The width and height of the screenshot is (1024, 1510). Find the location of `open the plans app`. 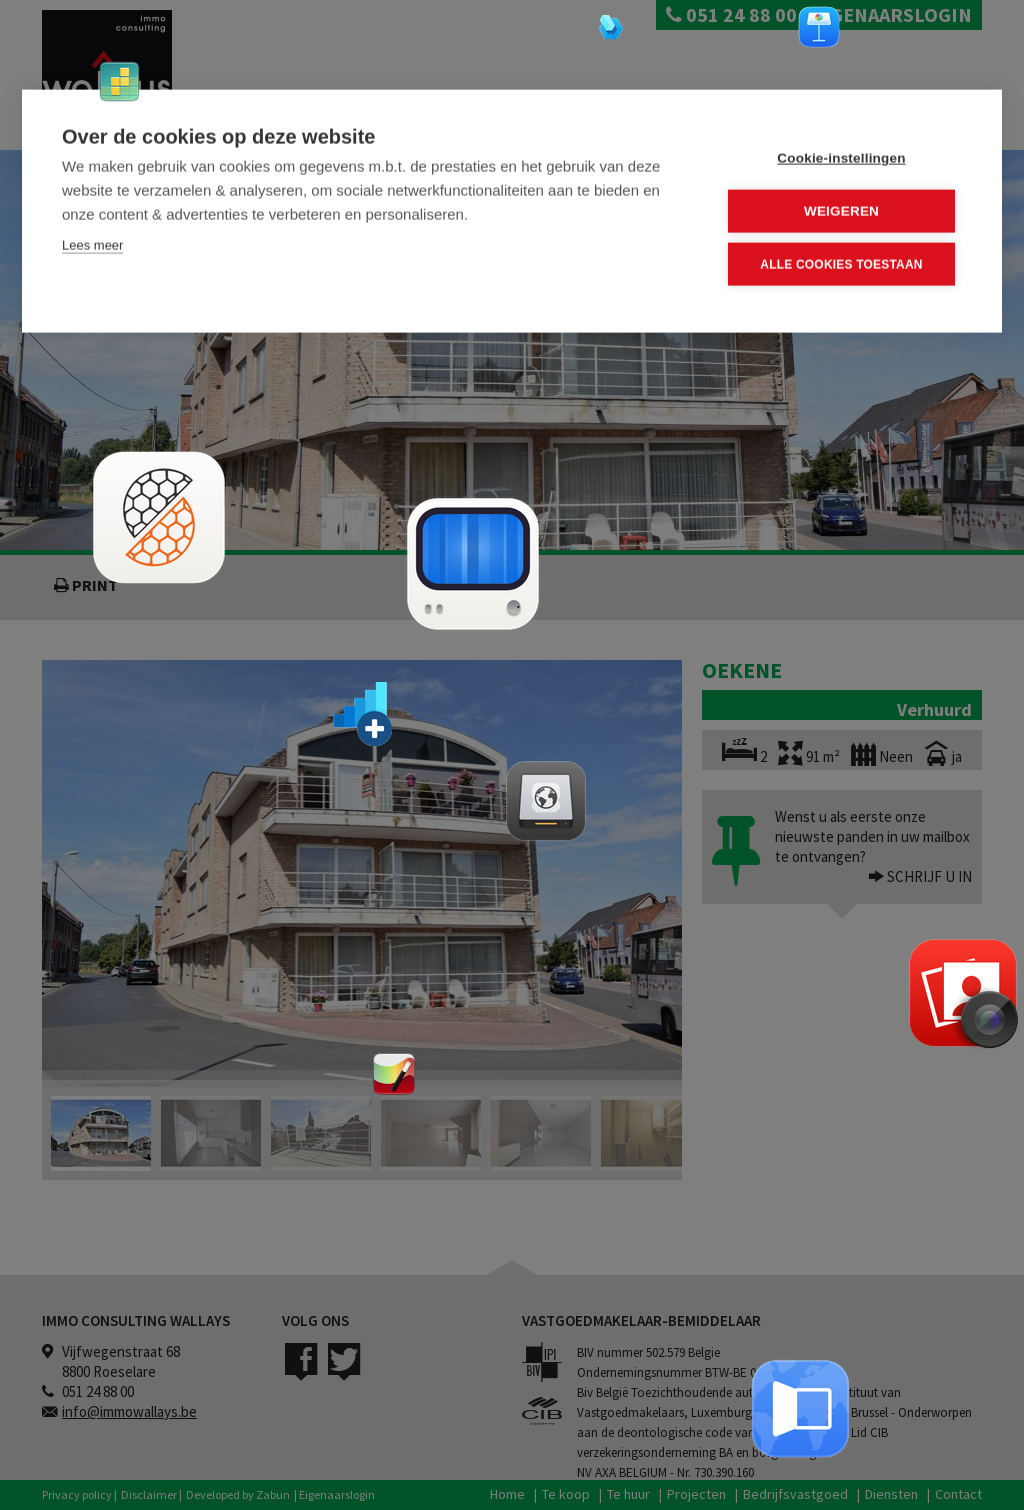

open the plans app is located at coordinates (360, 714).